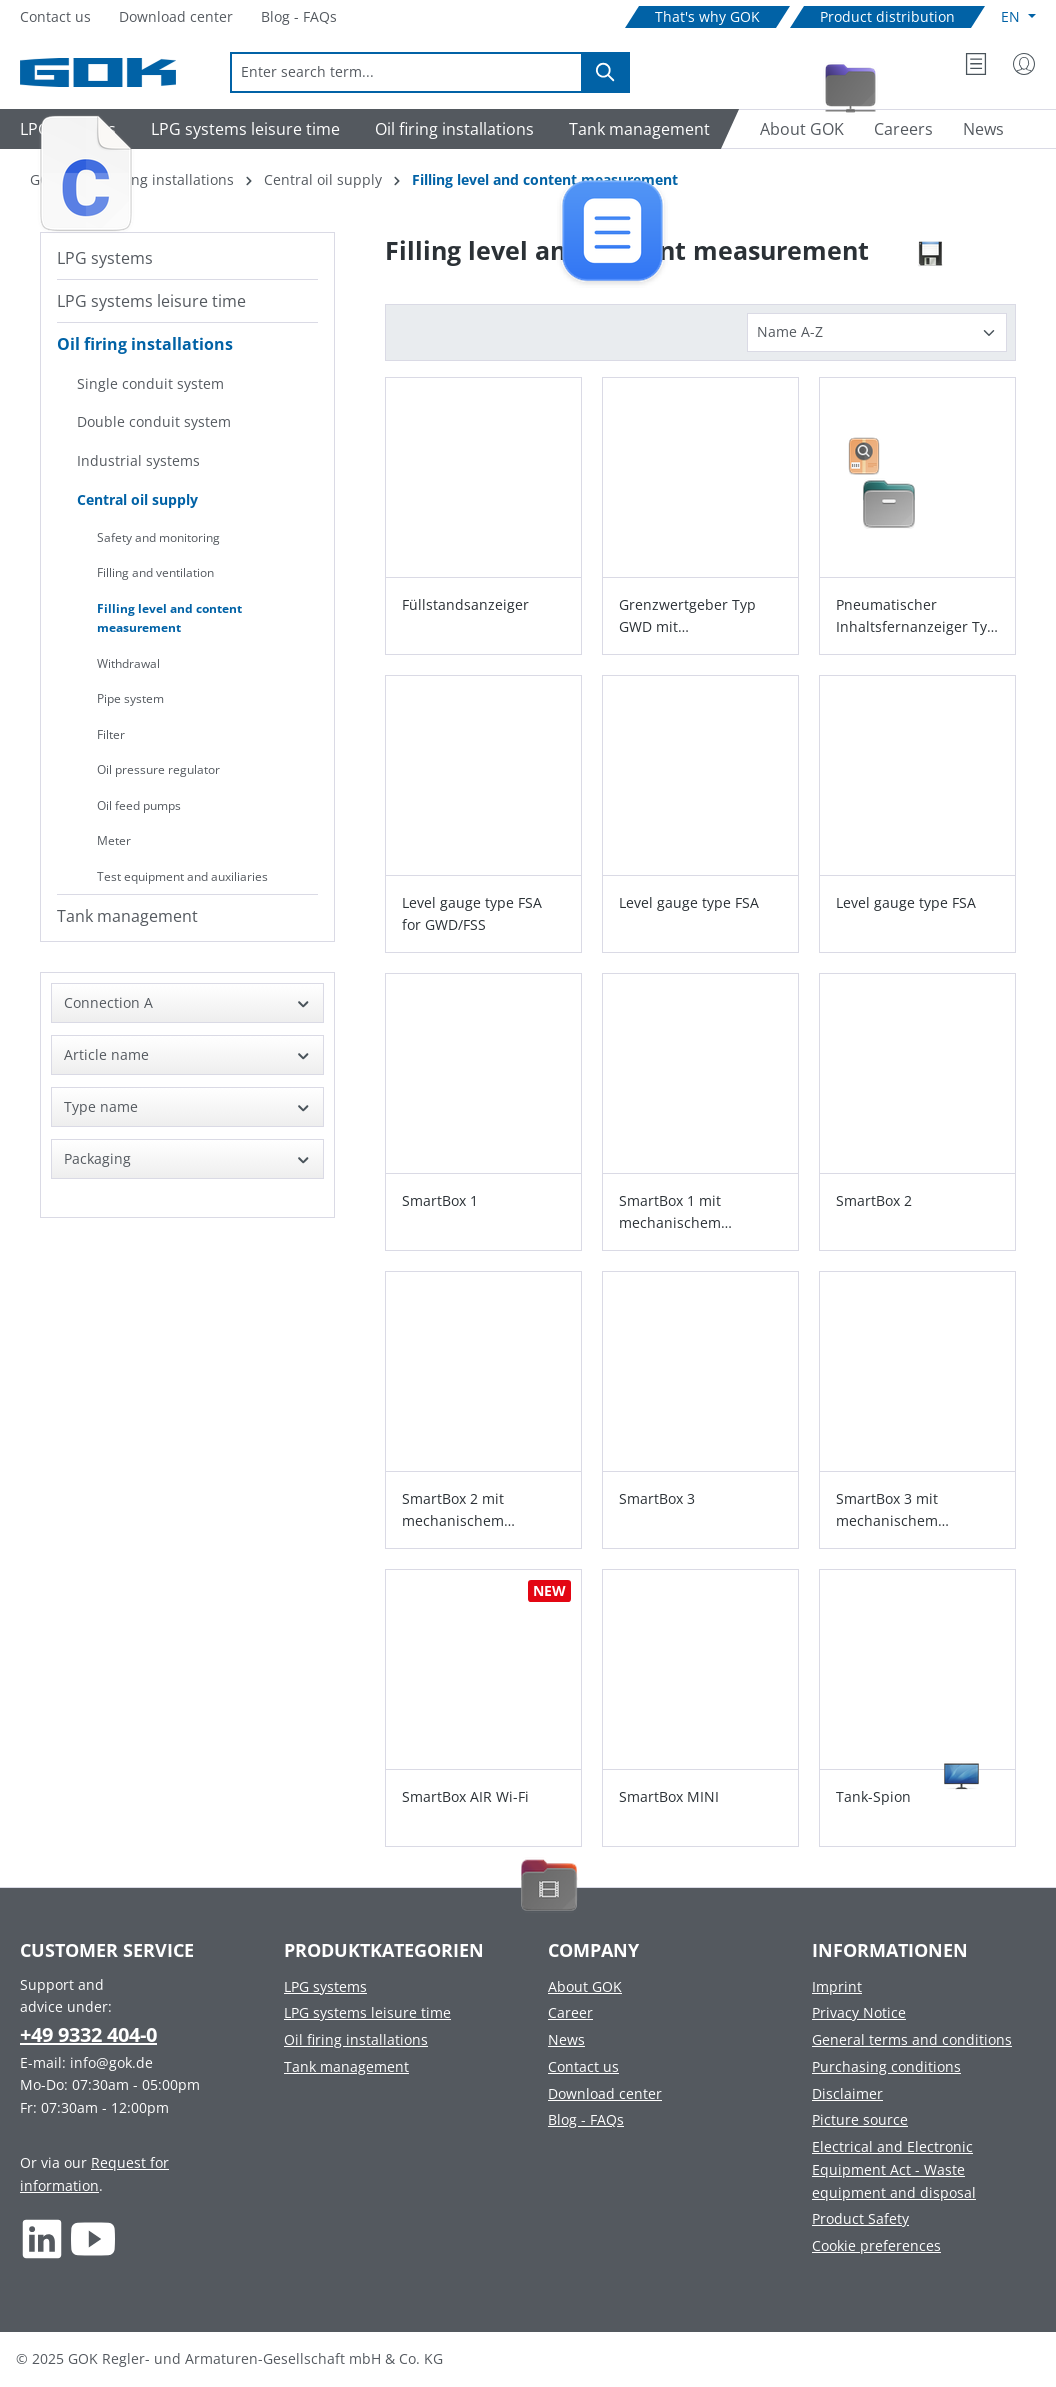 The height and width of the screenshot is (2387, 1056). I want to click on access a remote or network folder, so click(850, 87).